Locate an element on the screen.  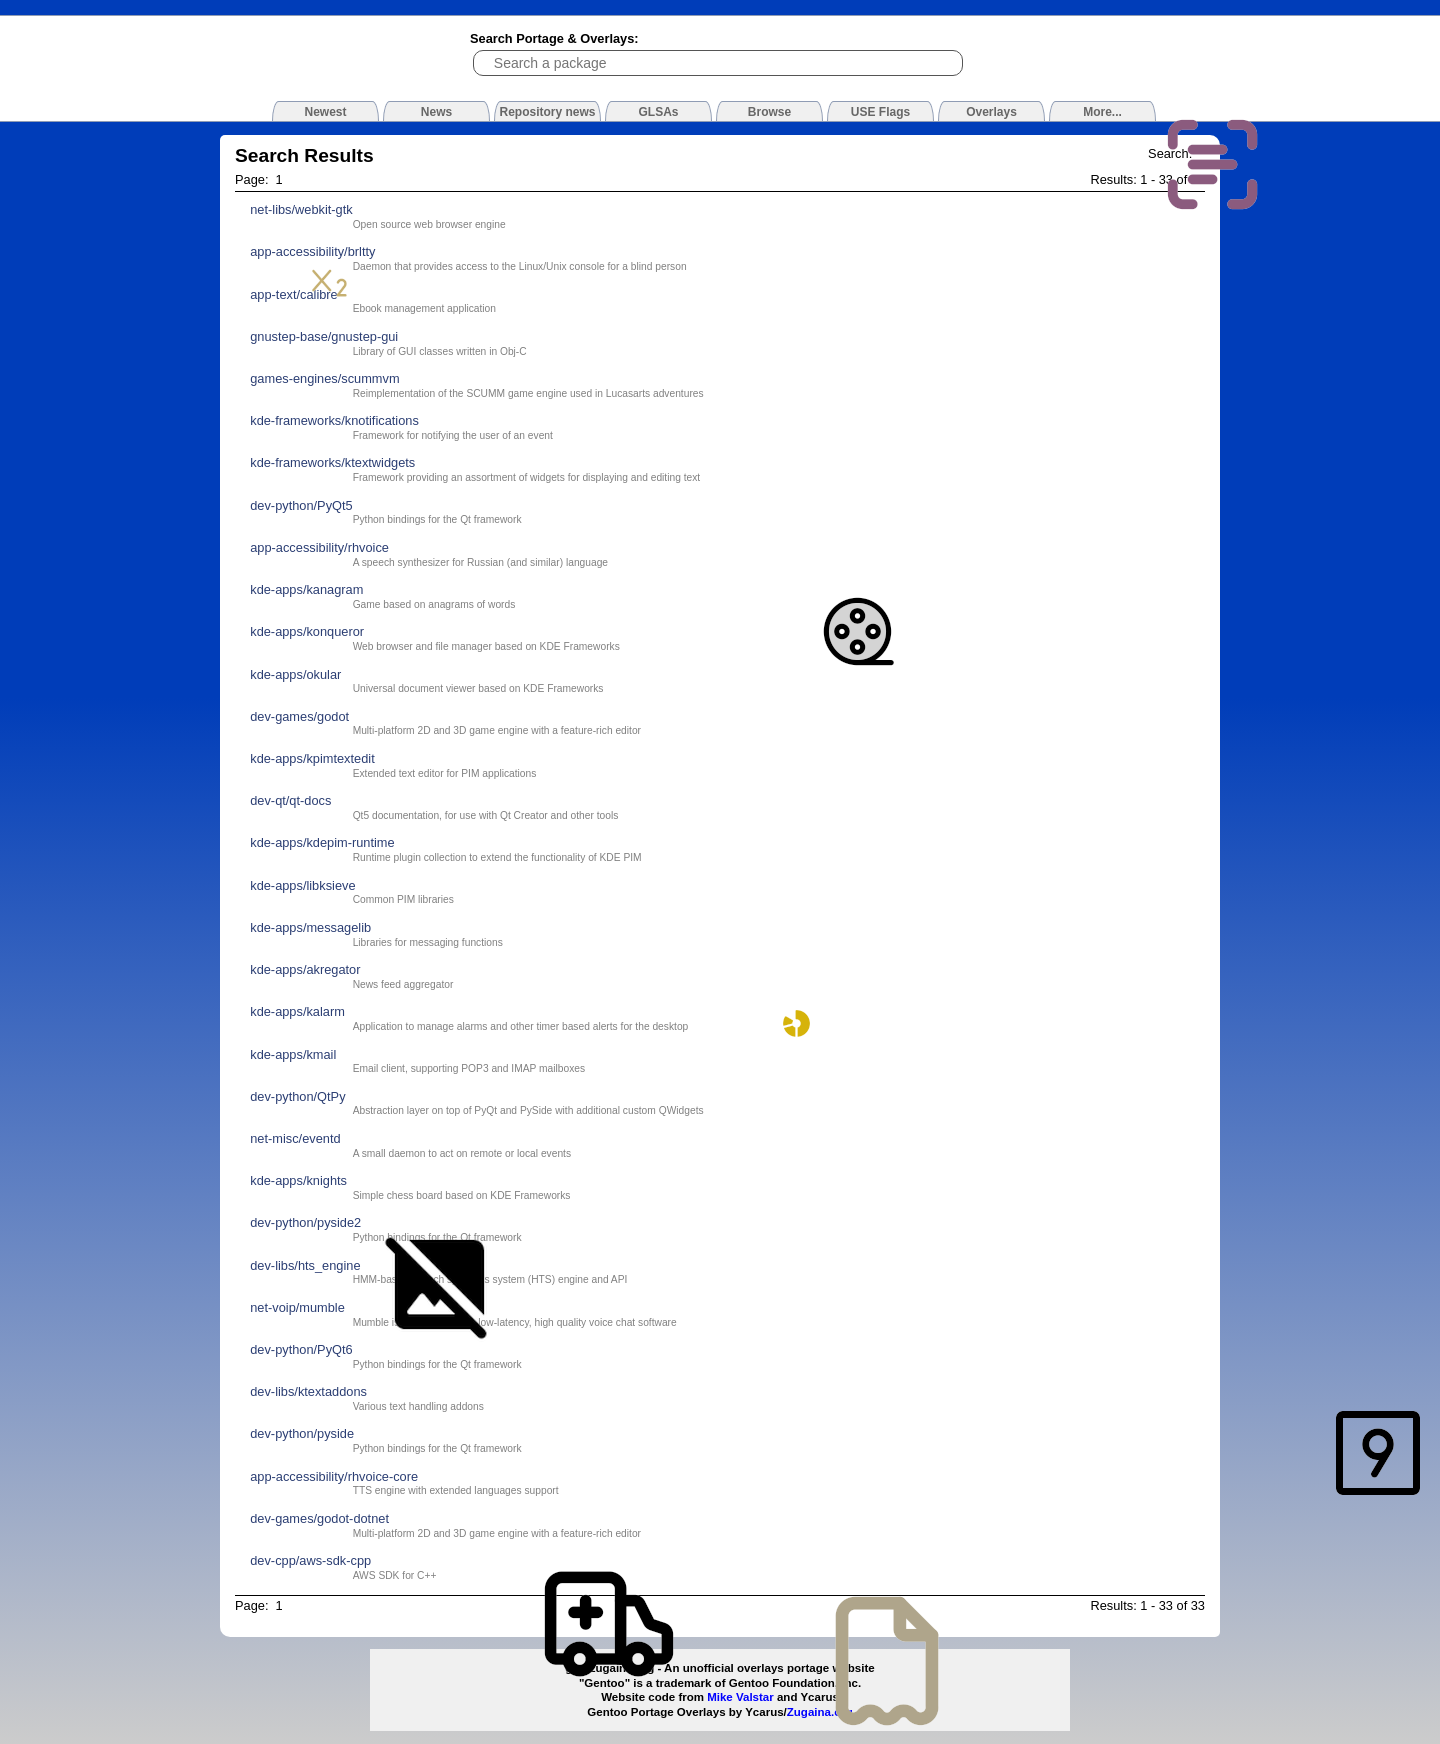
browse video or movie content is located at coordinates (857, 631).